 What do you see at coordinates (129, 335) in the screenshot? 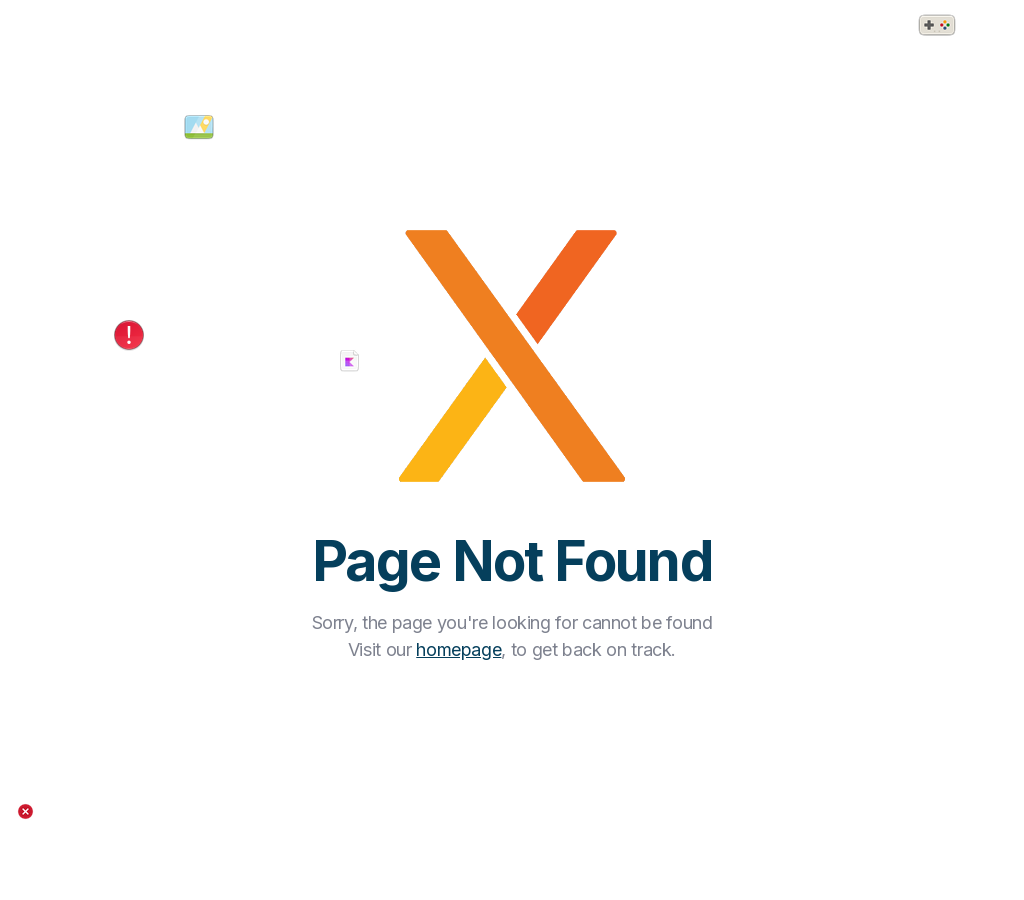
I see `indicates an application error or crash` at bounding box center [129, 335].